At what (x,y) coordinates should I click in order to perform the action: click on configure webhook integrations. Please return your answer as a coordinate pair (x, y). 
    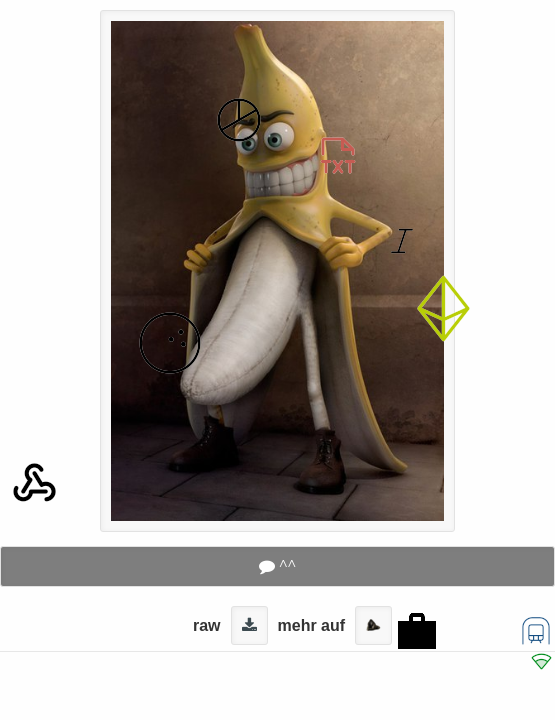
    Looking at the image, I should click on (34, 484).